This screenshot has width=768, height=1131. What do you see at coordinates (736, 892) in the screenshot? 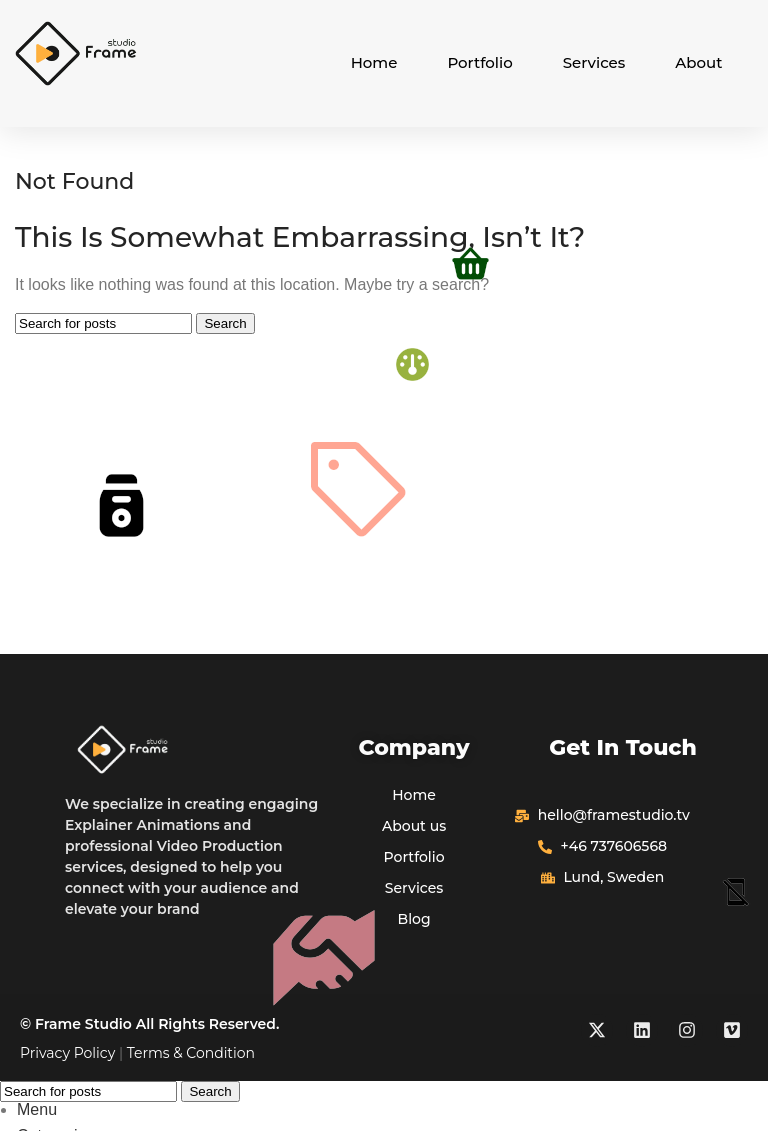
I see `disable mobile device or phone features` at bounding box center [736, 892].